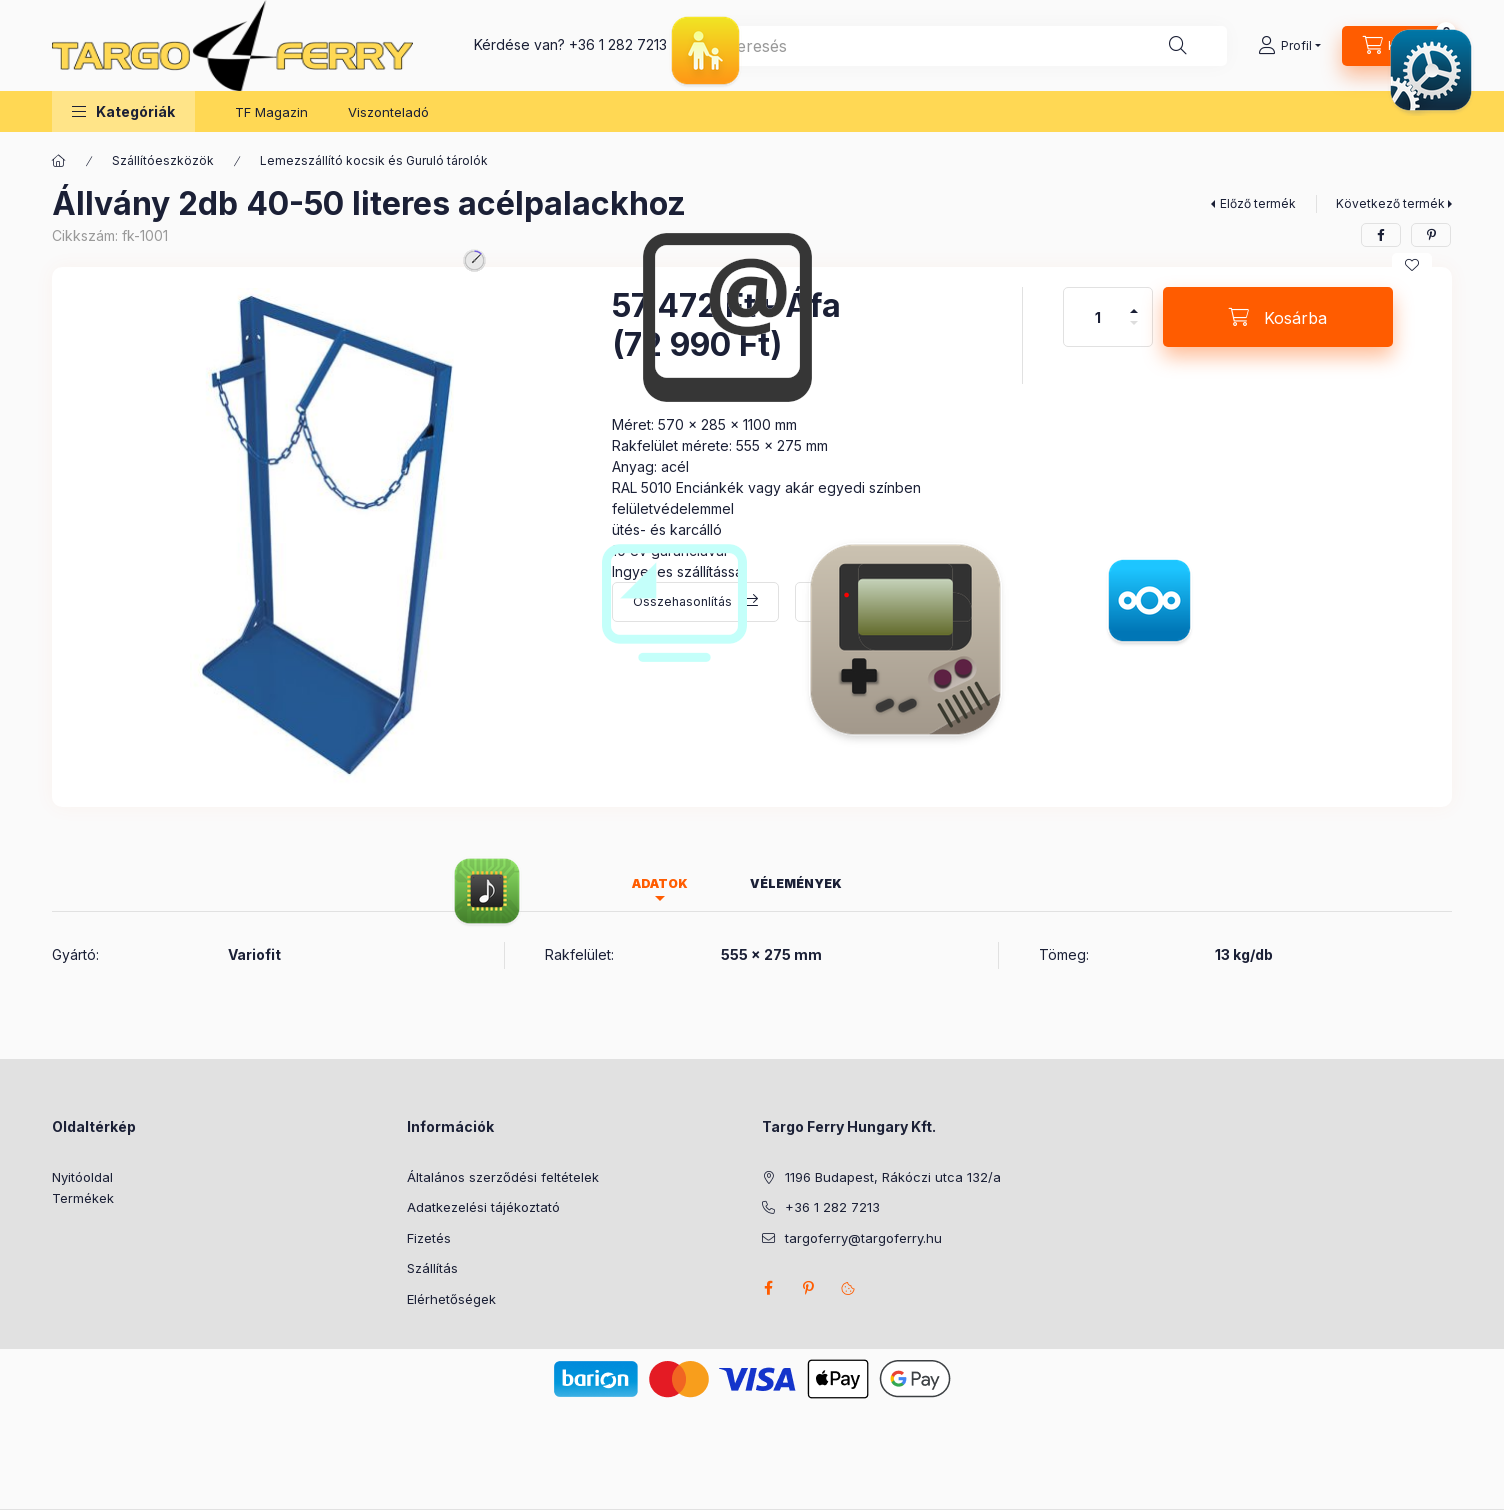 Image resolution: width=1504 pixels, height=1510 pixels. Describe the element at coordinates (1431, 70) in the screenshot. I see `open Steam client settings` at that location.